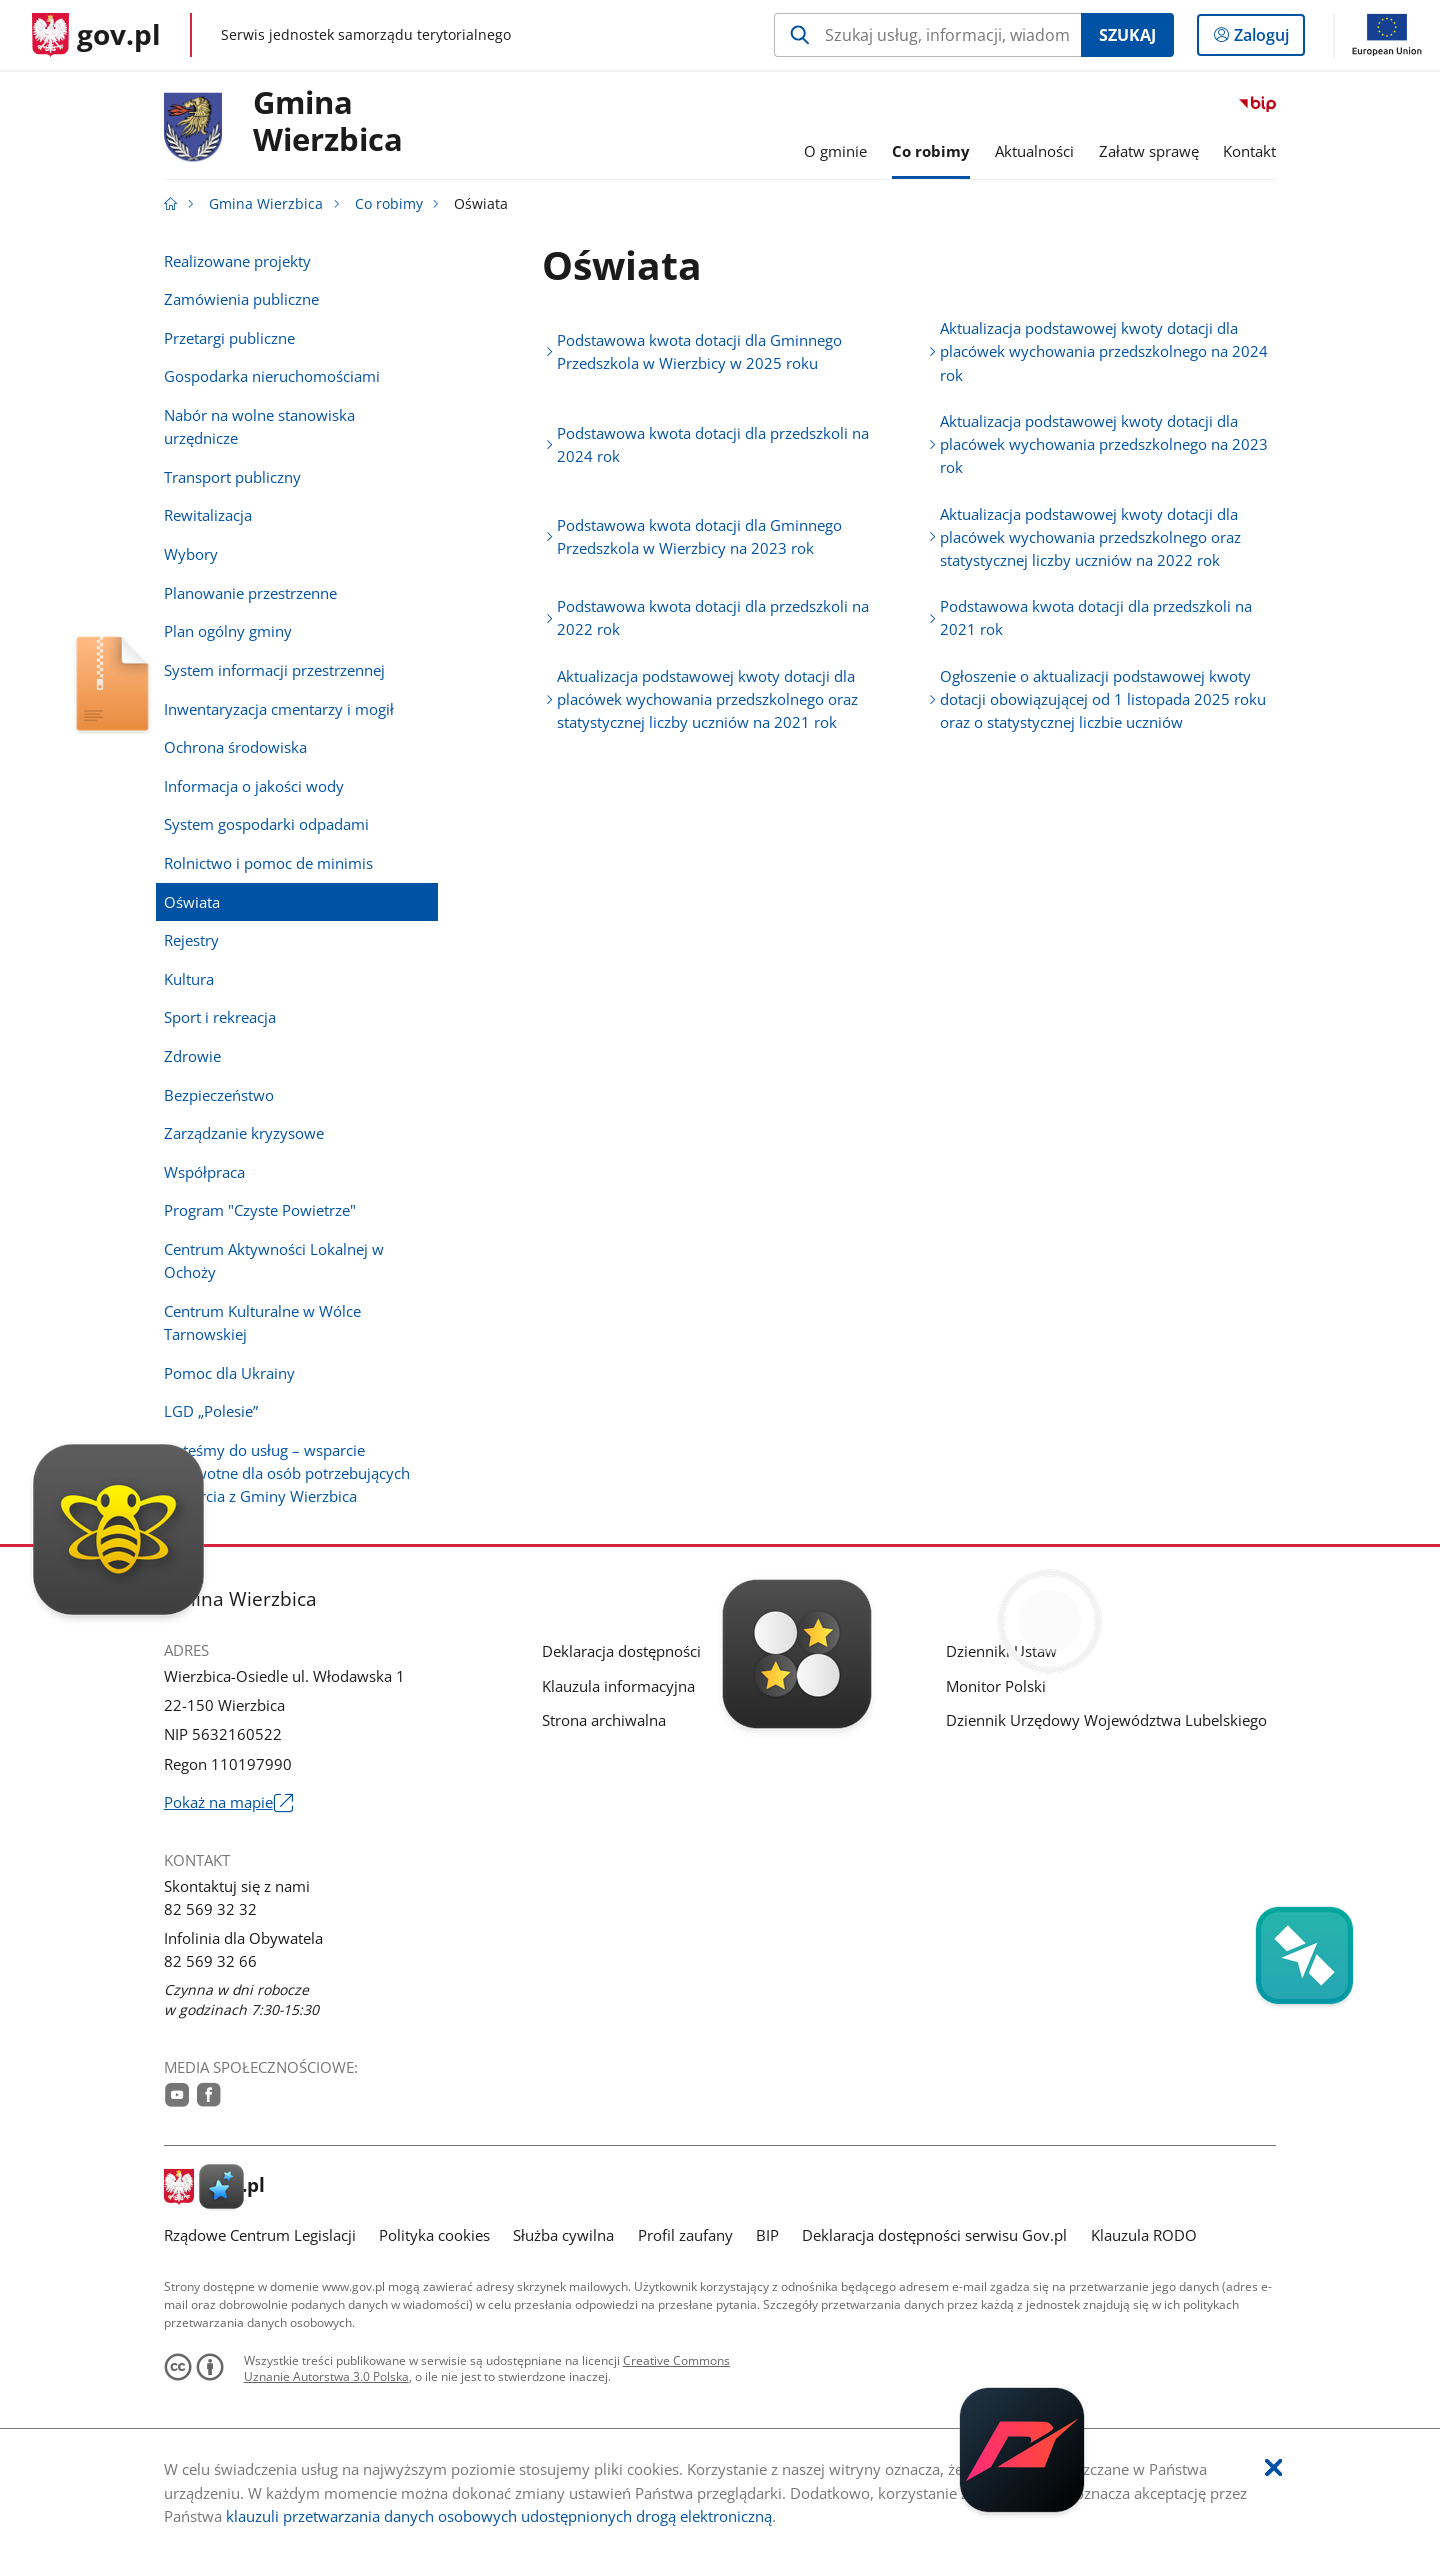 The image size is (1440, 2556). Describe the element at coordinates (797, 1654) in the screenshot. I see `launch iagno reversi board game` at that location.